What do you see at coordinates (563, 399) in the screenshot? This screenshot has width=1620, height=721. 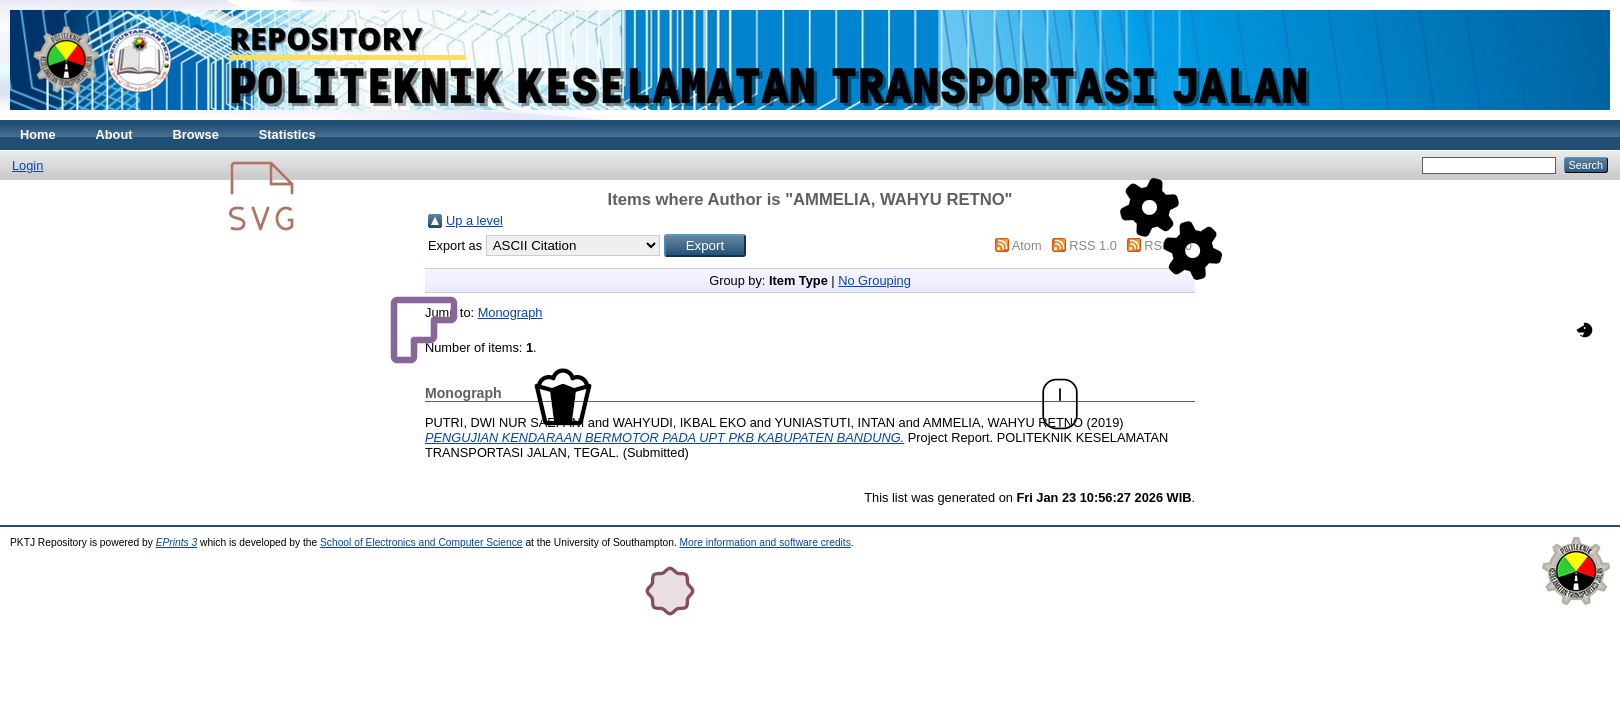 I see `access movies or entertainment content` at bounding box center [563, 399].